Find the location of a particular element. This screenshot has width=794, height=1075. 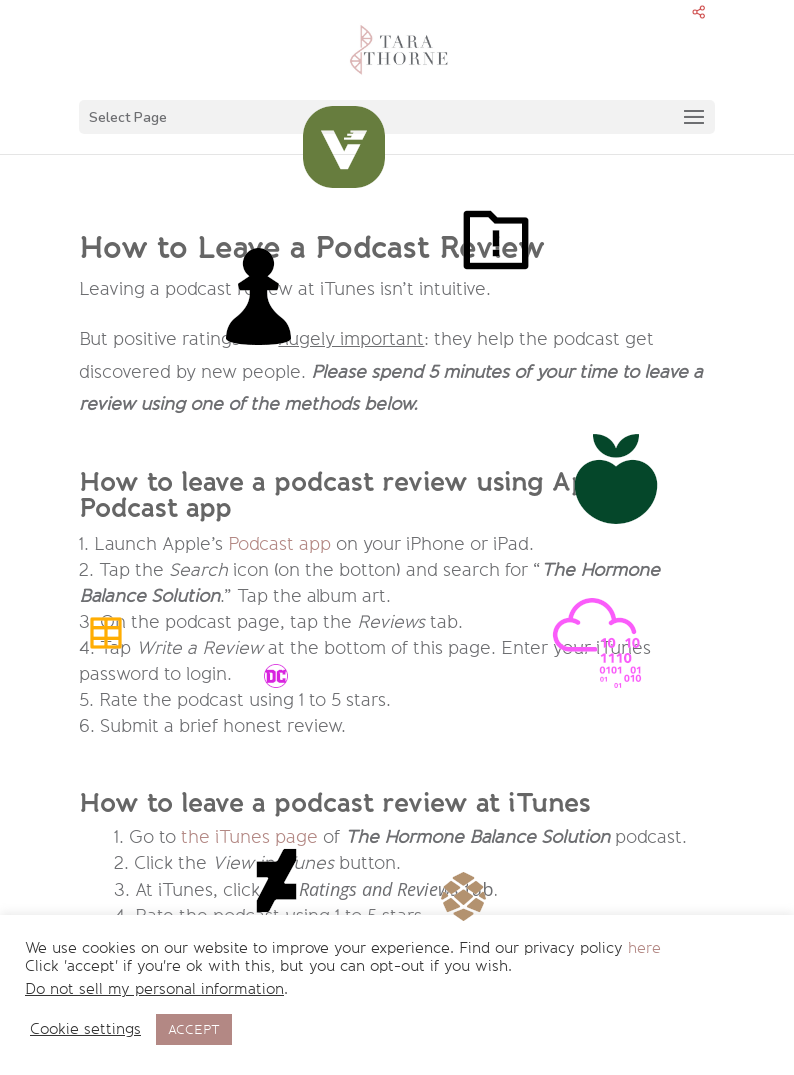

franprix grocery store app or website is located at coordinates (616, 479).